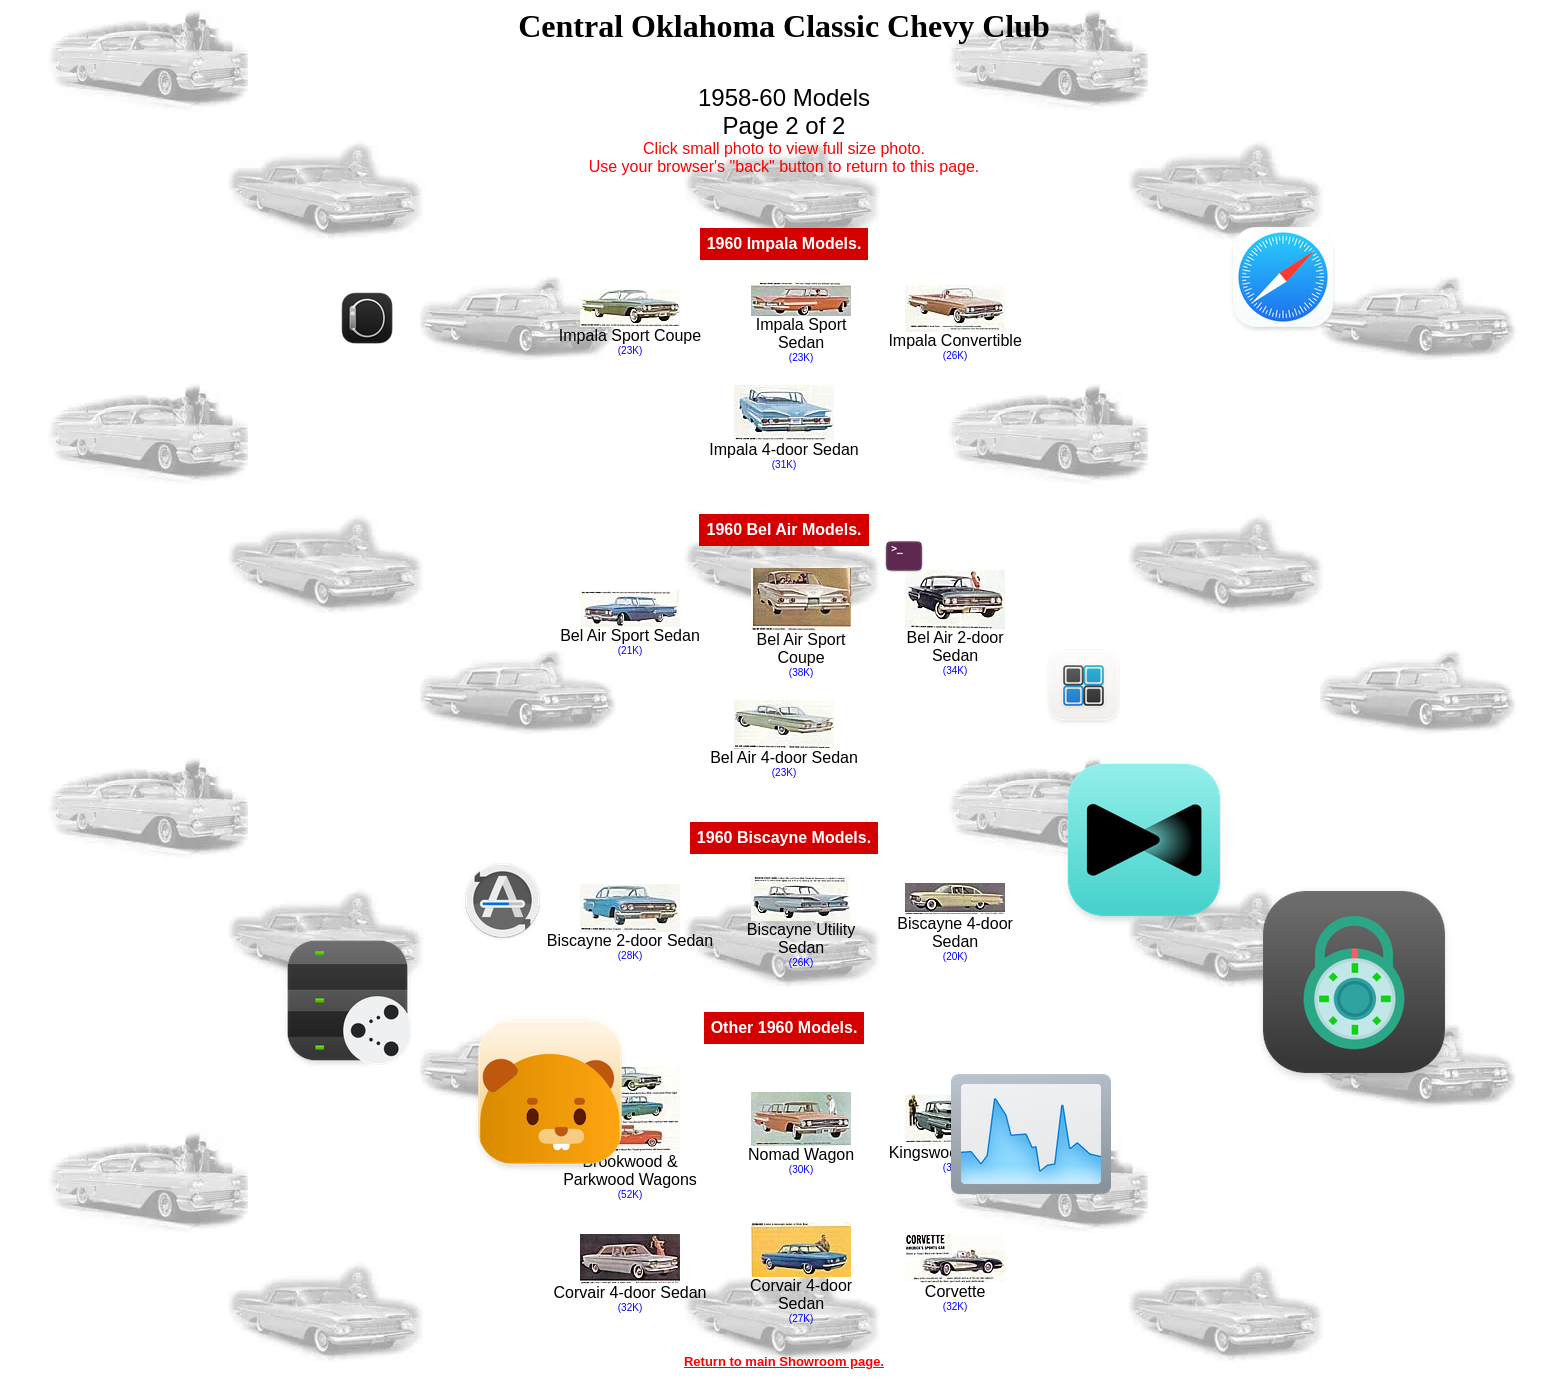 This screenshot has width=1568, height=1392. Describe the element at coordinates (1031, 1134) in the screenshot. I see `open task manager application` at that location.